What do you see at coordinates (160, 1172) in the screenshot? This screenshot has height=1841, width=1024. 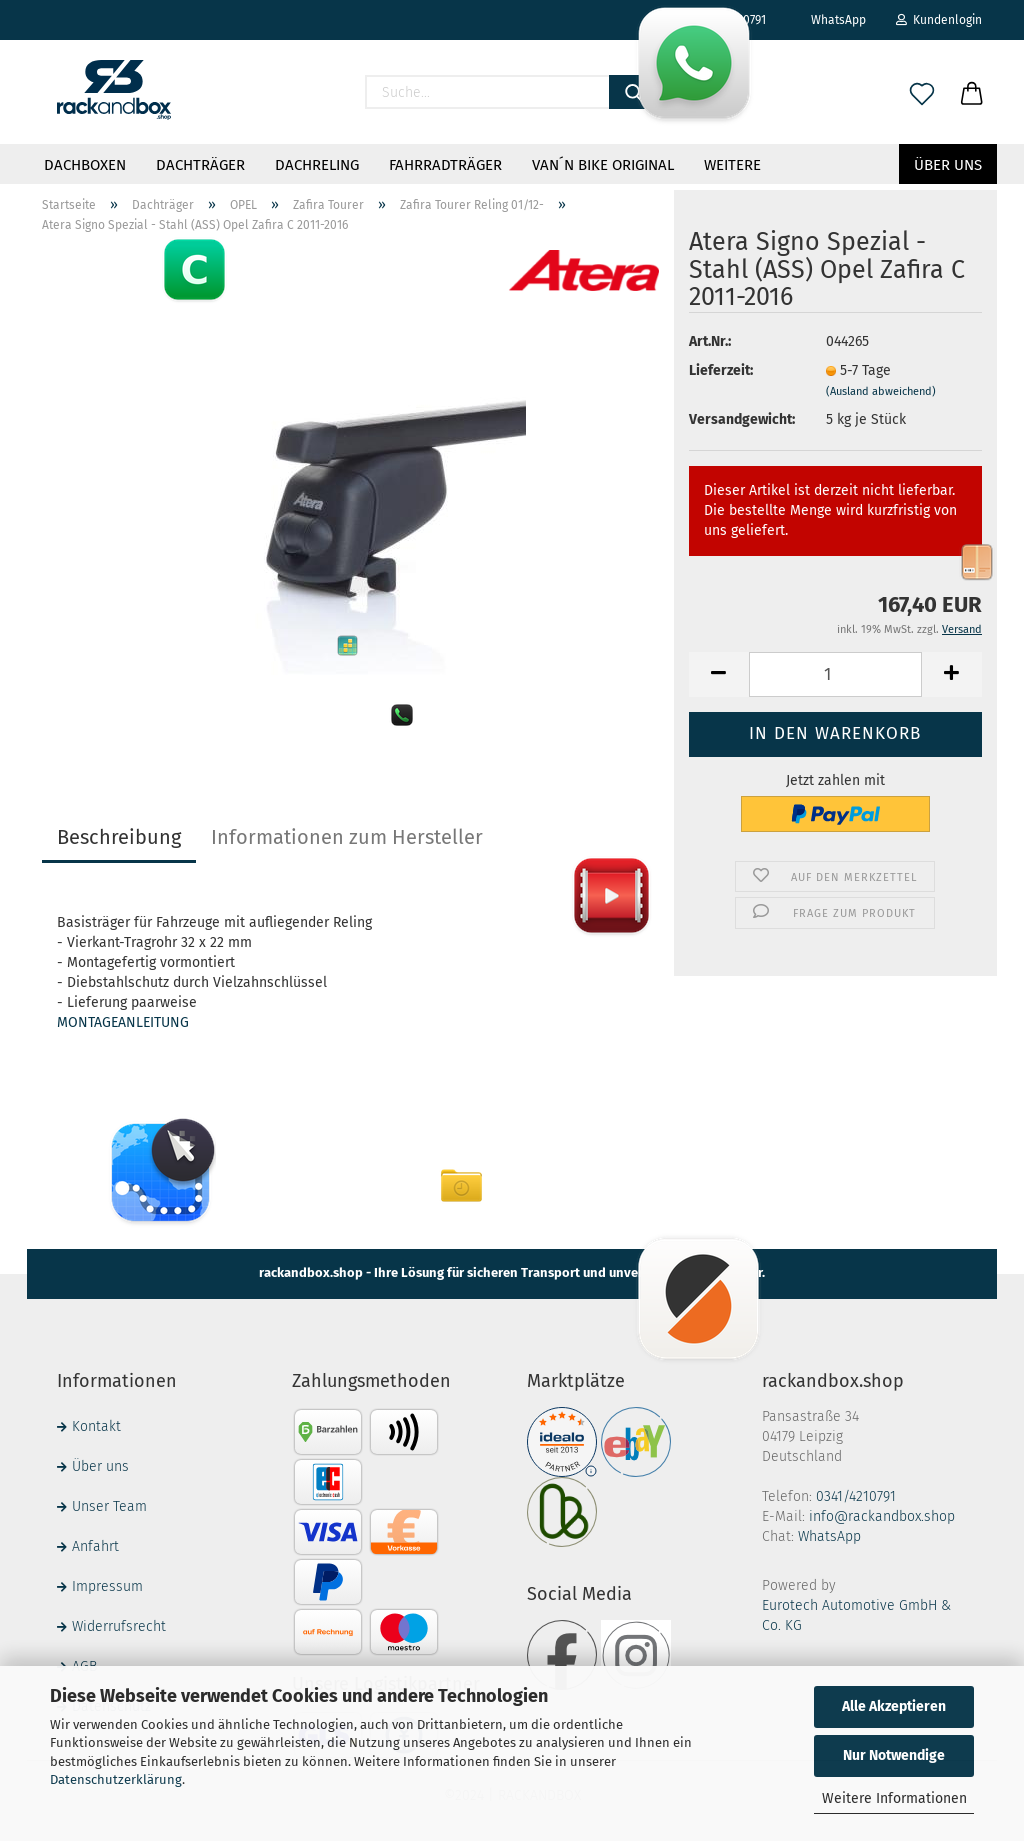 I see `open gnome connections remote desktop app` at bounding box center [160, 1172].